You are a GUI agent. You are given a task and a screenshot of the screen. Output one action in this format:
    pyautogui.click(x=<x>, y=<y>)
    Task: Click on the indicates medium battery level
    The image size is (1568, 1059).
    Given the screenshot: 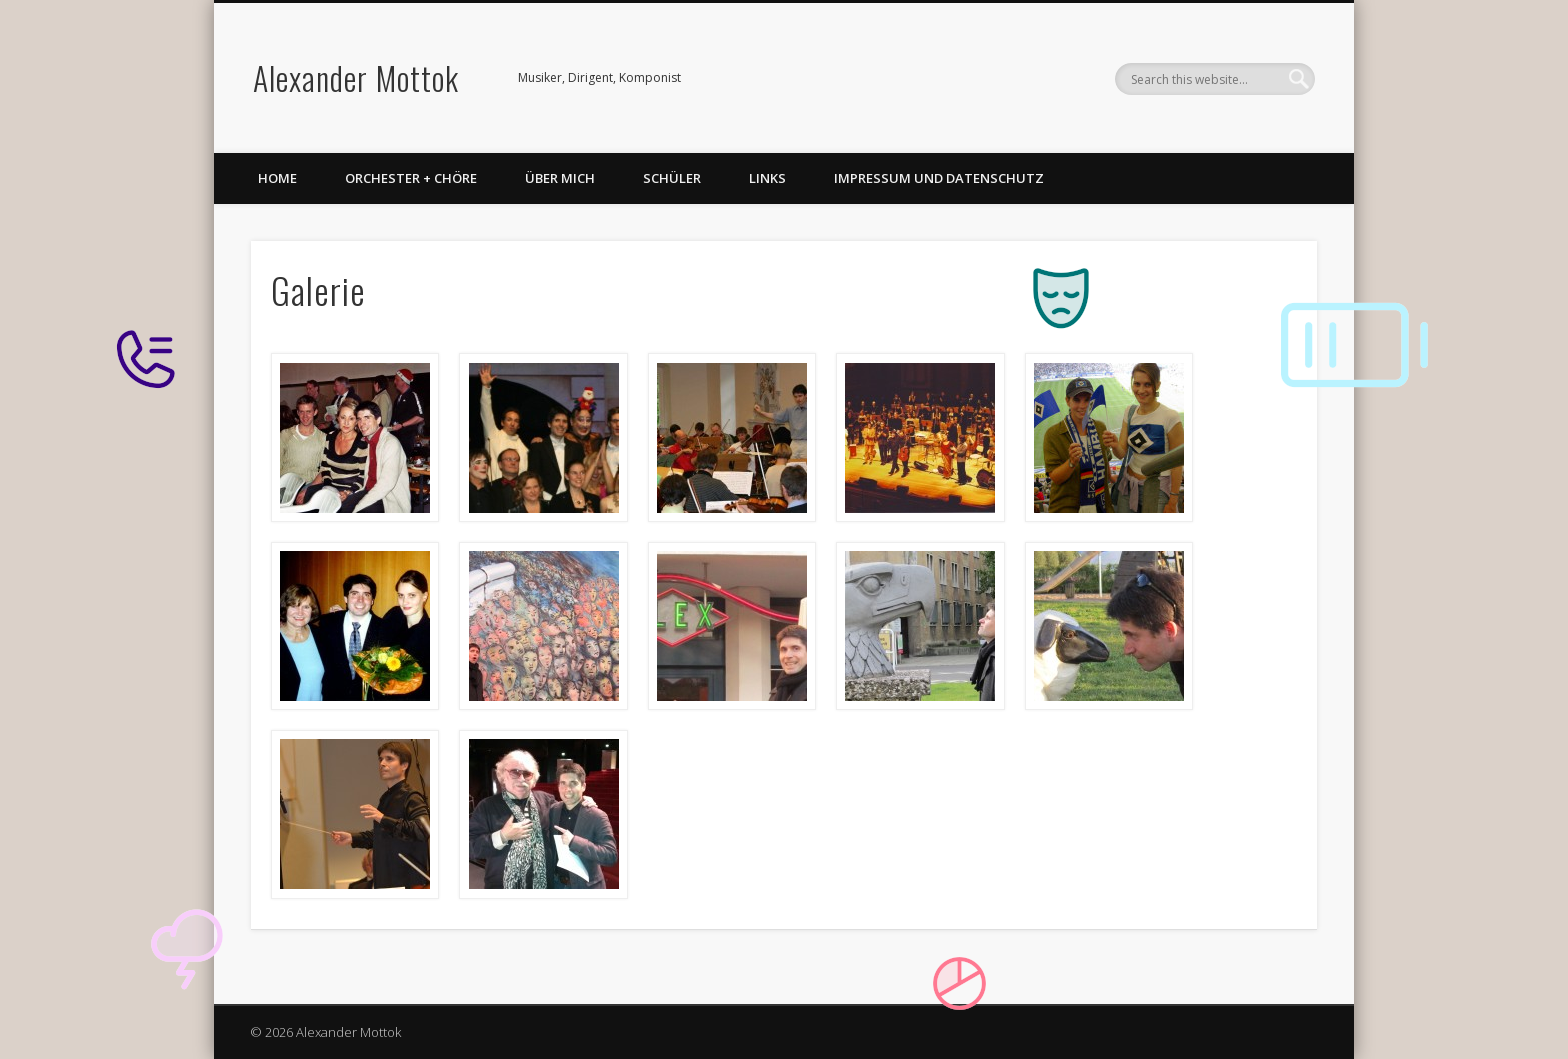 What is the action you would take?
    pyautogui.click(x=1352, y=345)
    